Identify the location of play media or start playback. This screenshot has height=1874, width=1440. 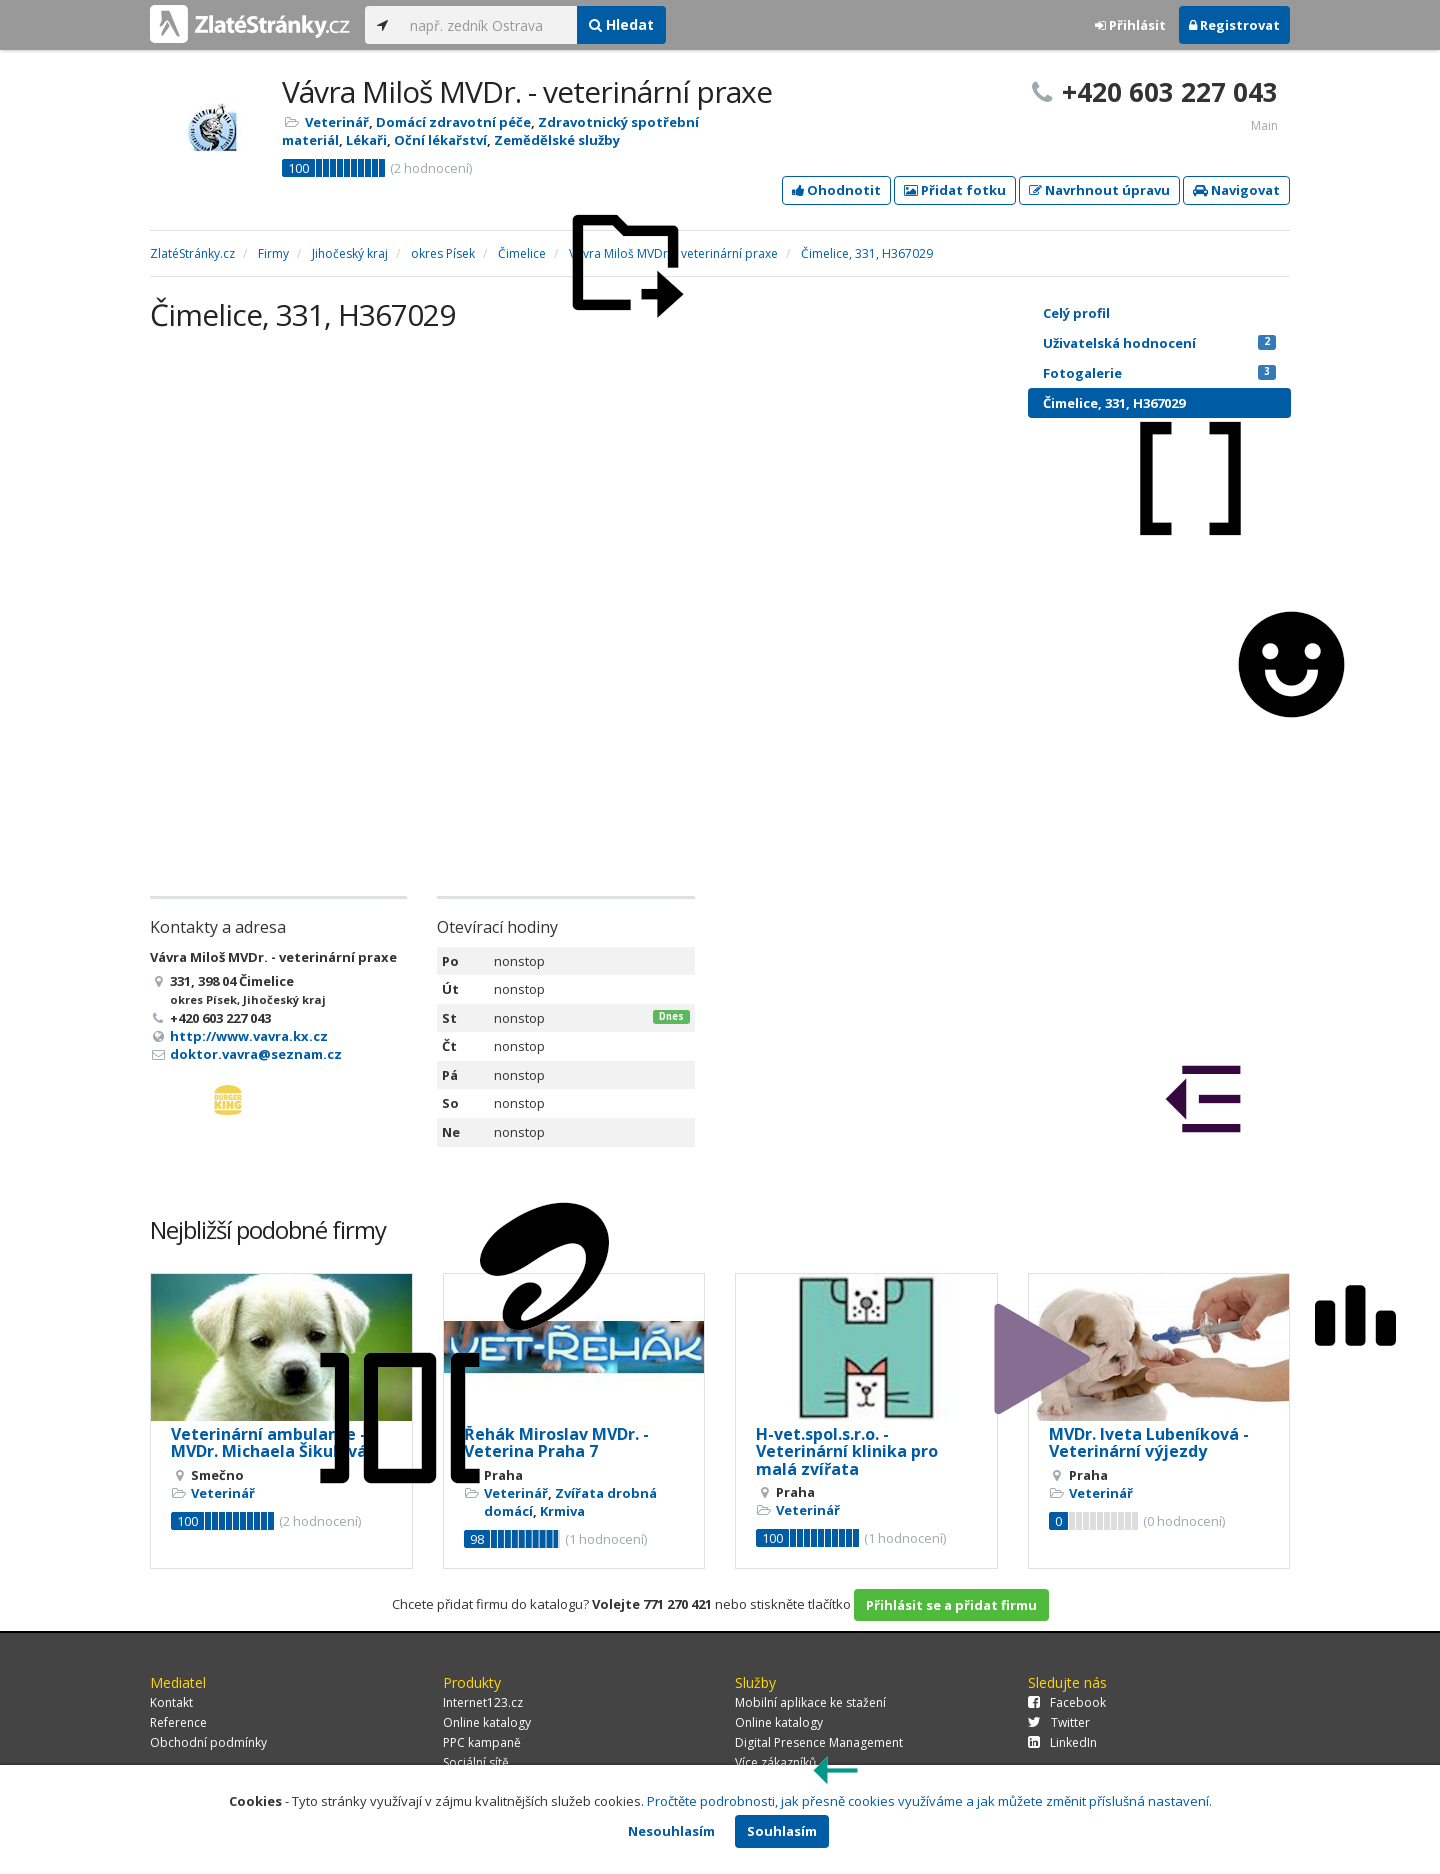
(1036, 1359).